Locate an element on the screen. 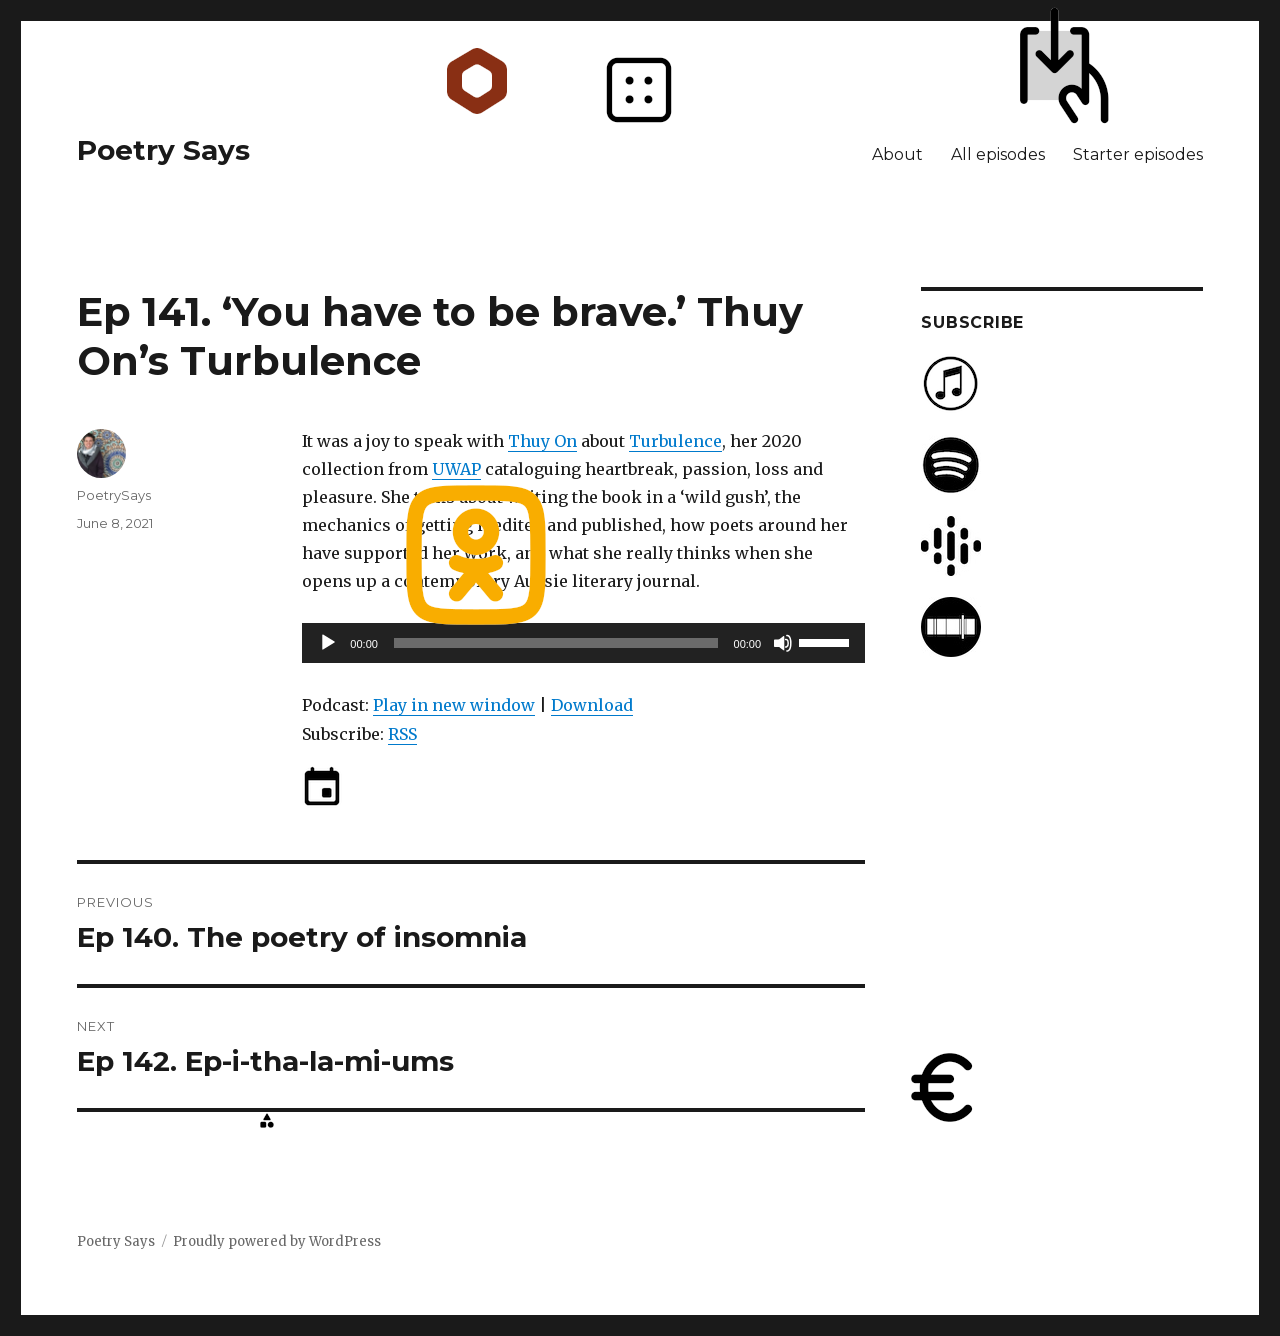  open ok.ru social network is located at coordinates (476, 555).